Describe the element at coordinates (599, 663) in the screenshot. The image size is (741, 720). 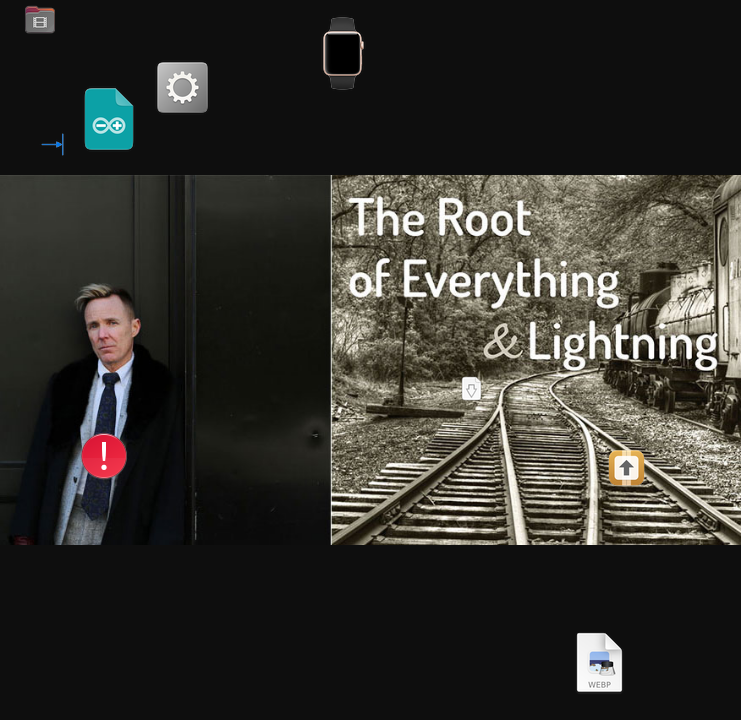
I see `a webp image file` at that location.